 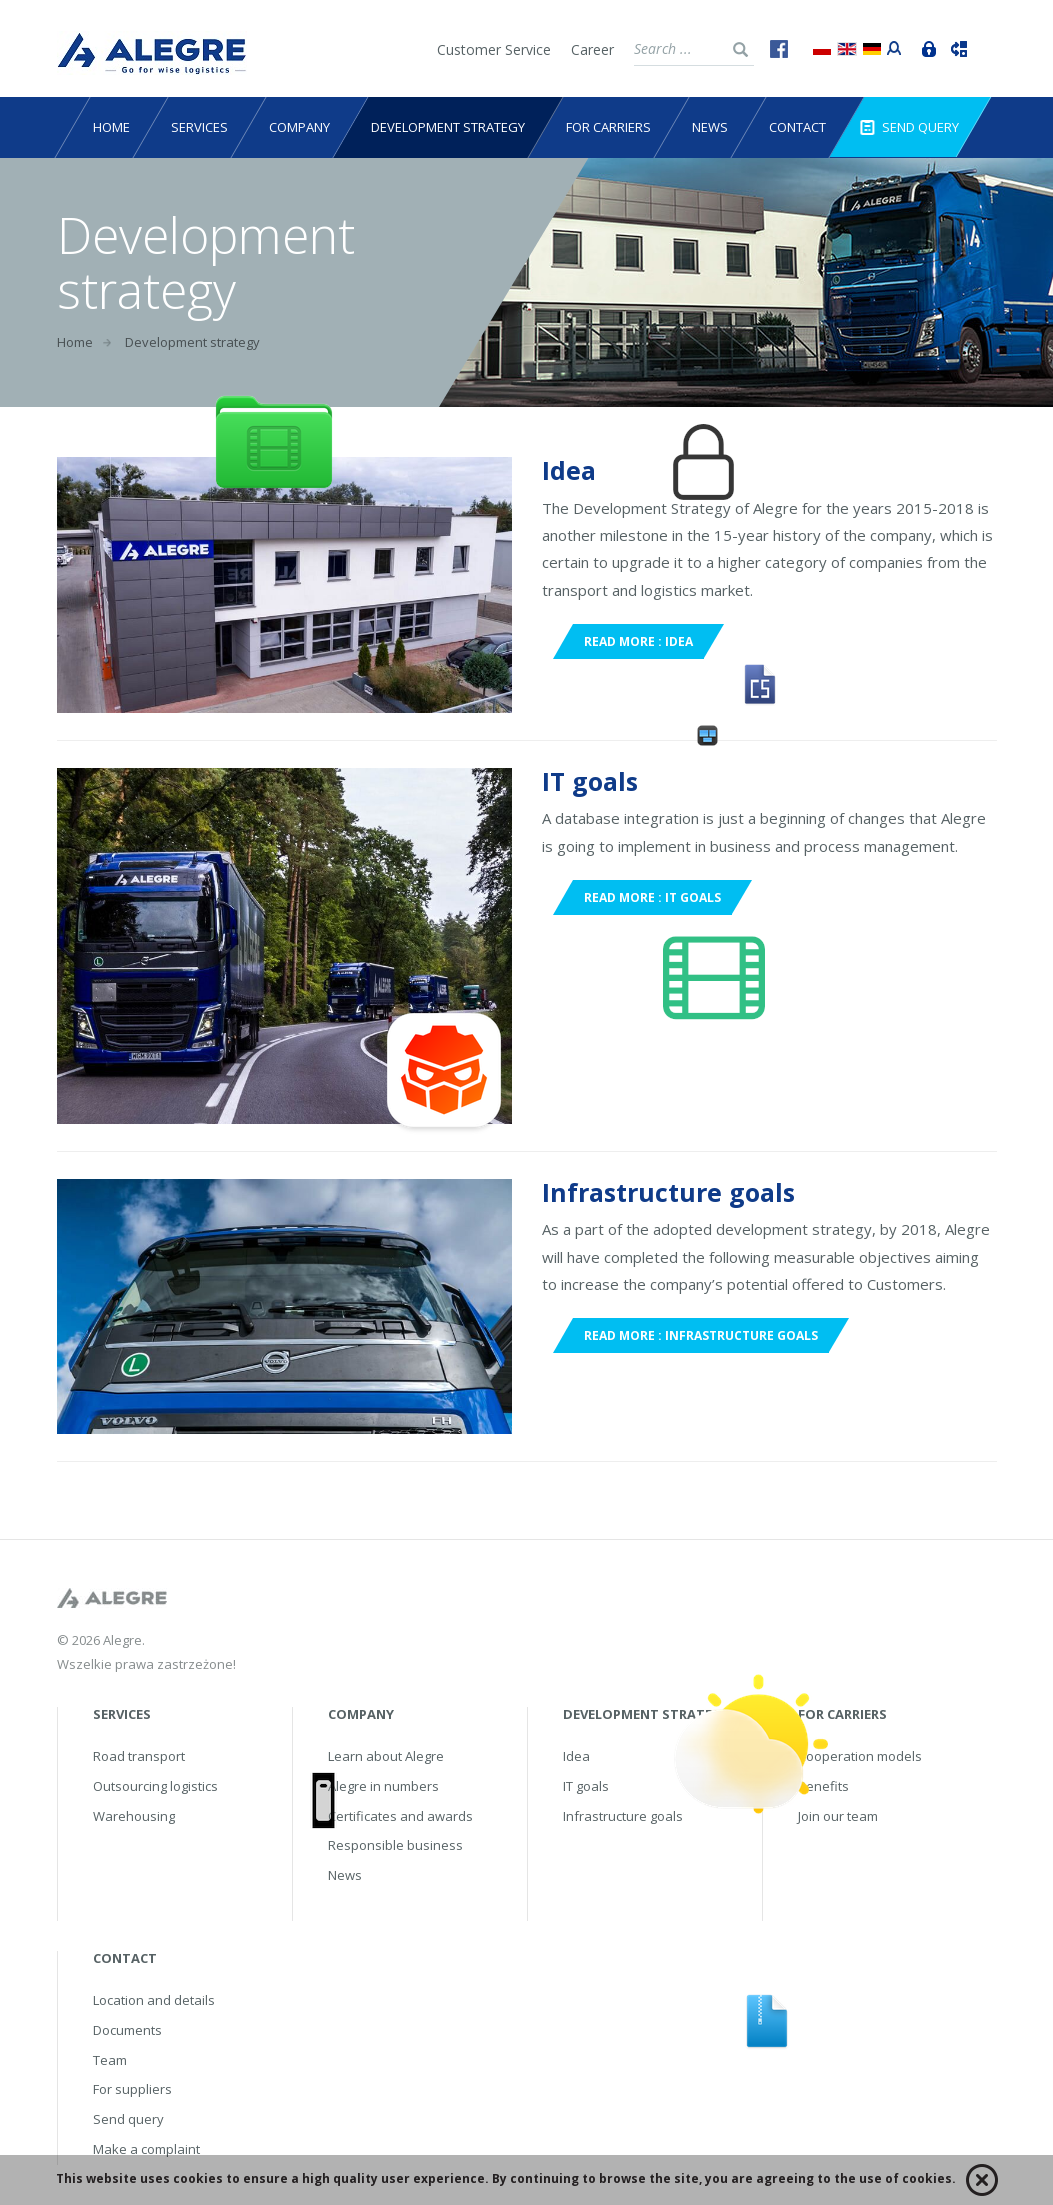 I want to click on open multitasking view, so click(x=707, y=735).